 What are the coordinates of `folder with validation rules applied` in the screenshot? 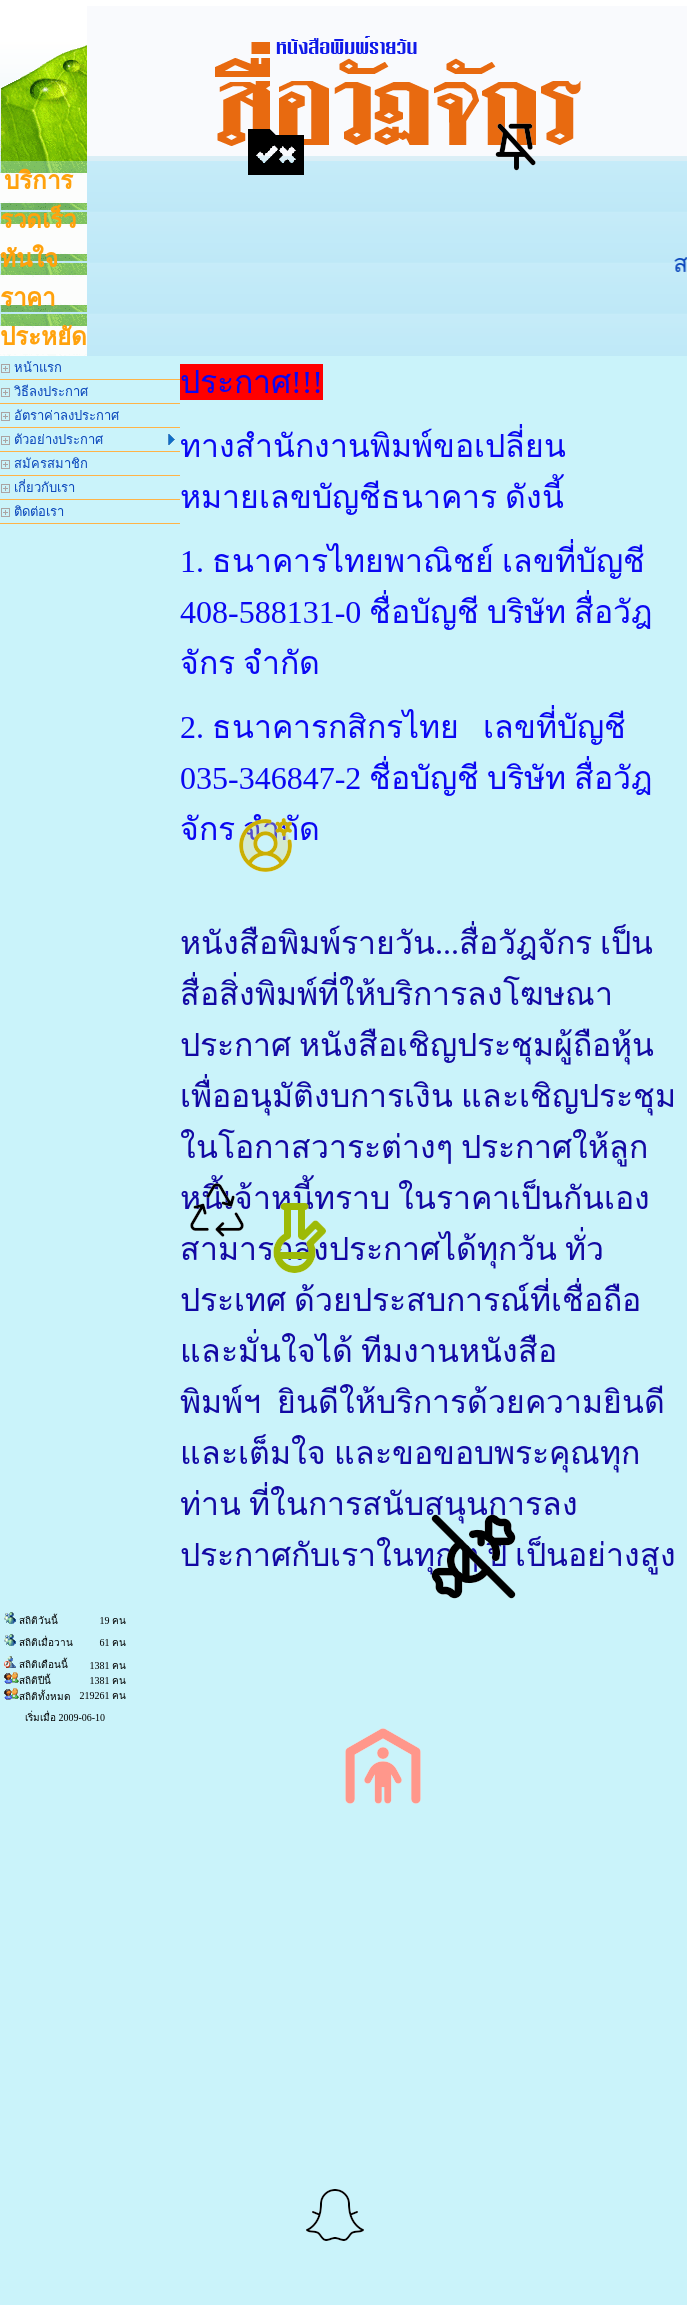 It's located at (276, 152).